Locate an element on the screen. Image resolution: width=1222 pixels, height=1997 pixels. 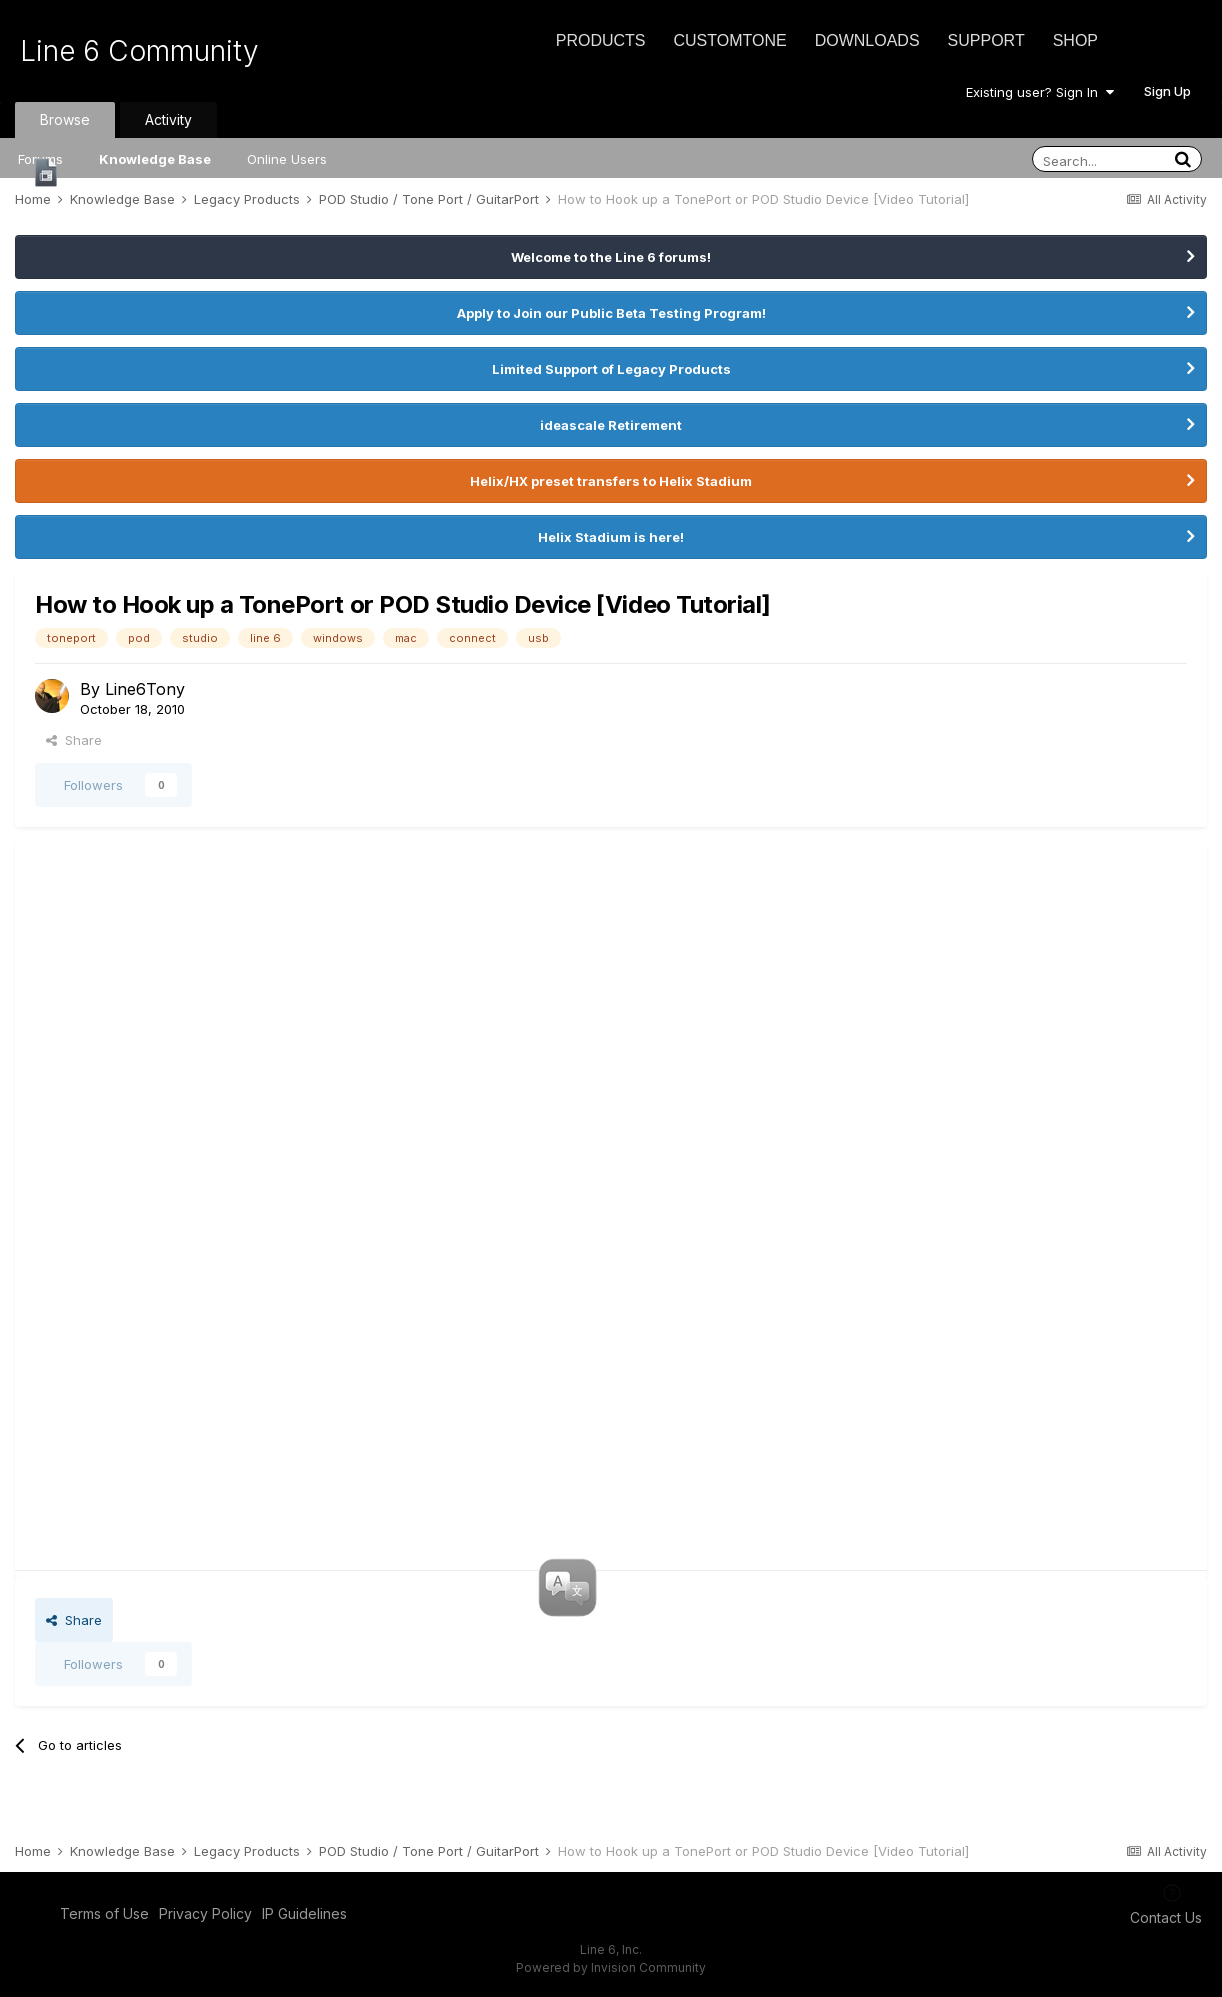
open the translate app is located at coordinates (567, 1587).